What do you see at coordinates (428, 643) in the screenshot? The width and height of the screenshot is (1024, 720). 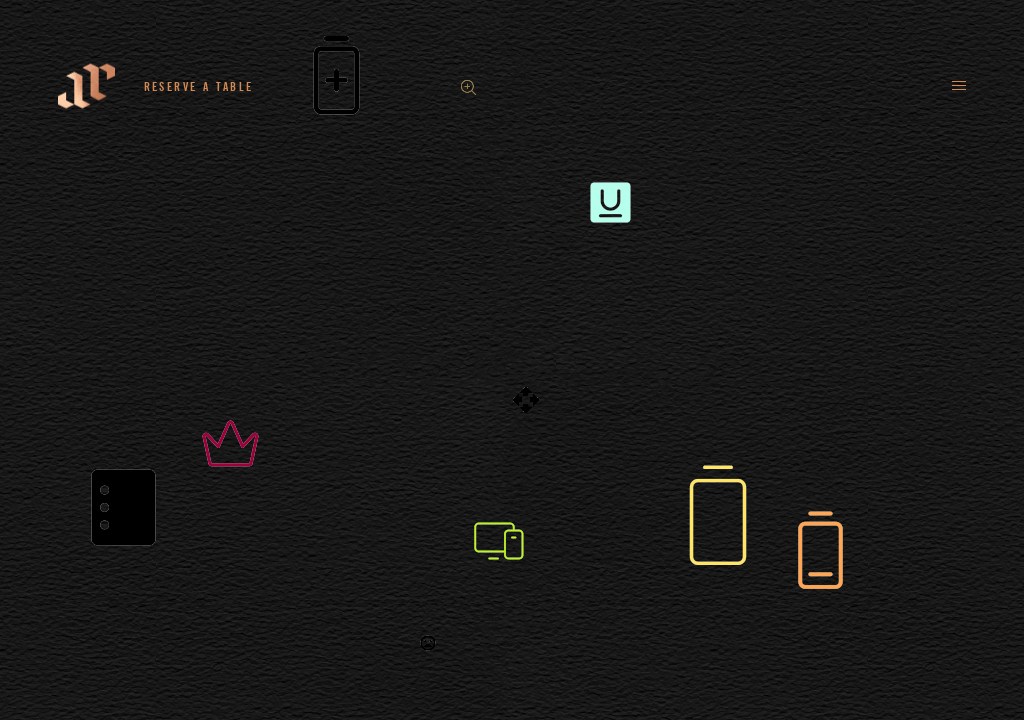 I see `rate your experience as negative` at bounding box center [428, 643].